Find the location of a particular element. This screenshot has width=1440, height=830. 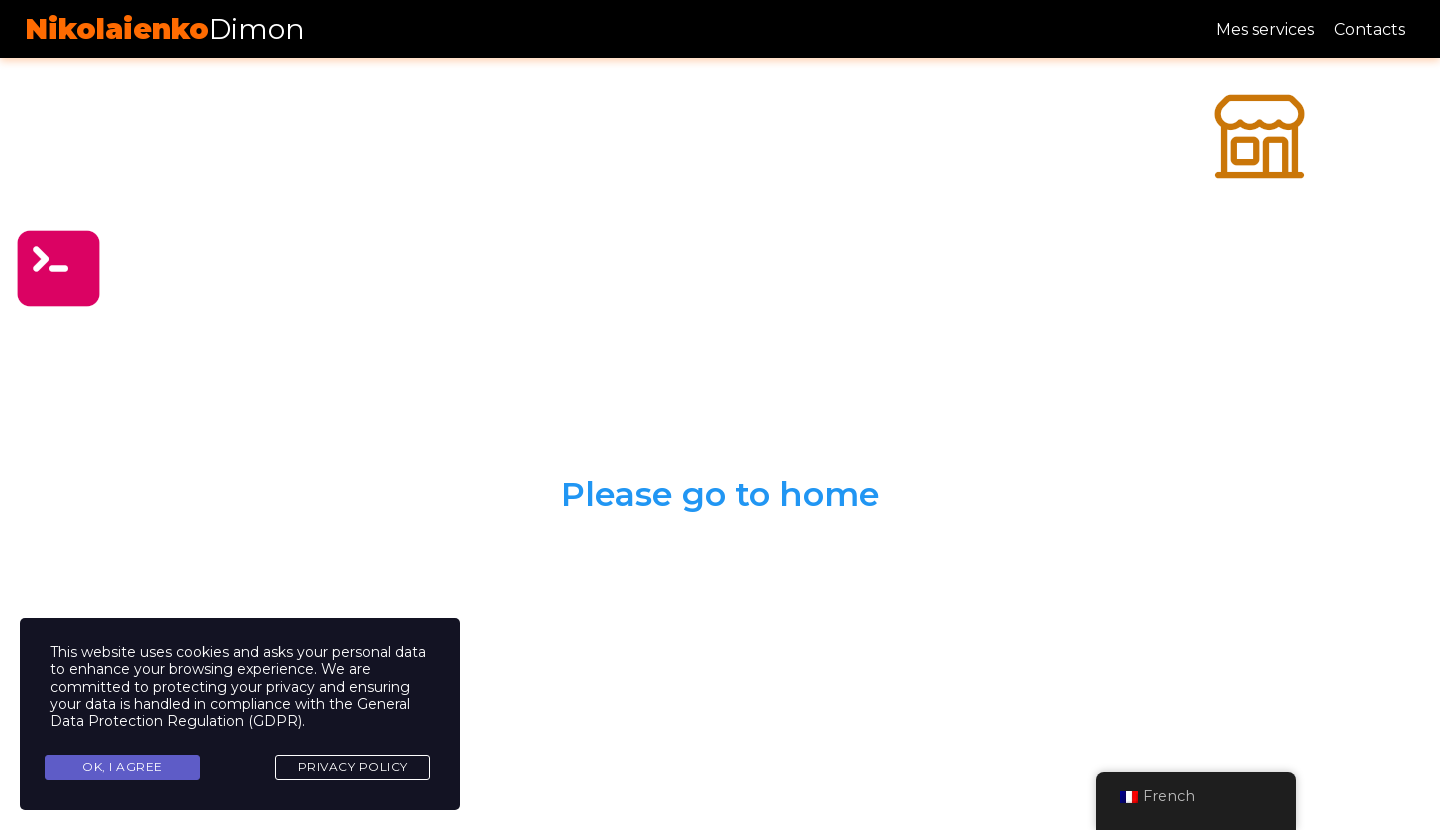

open command line or terminal is located at coordinates (58, 268).